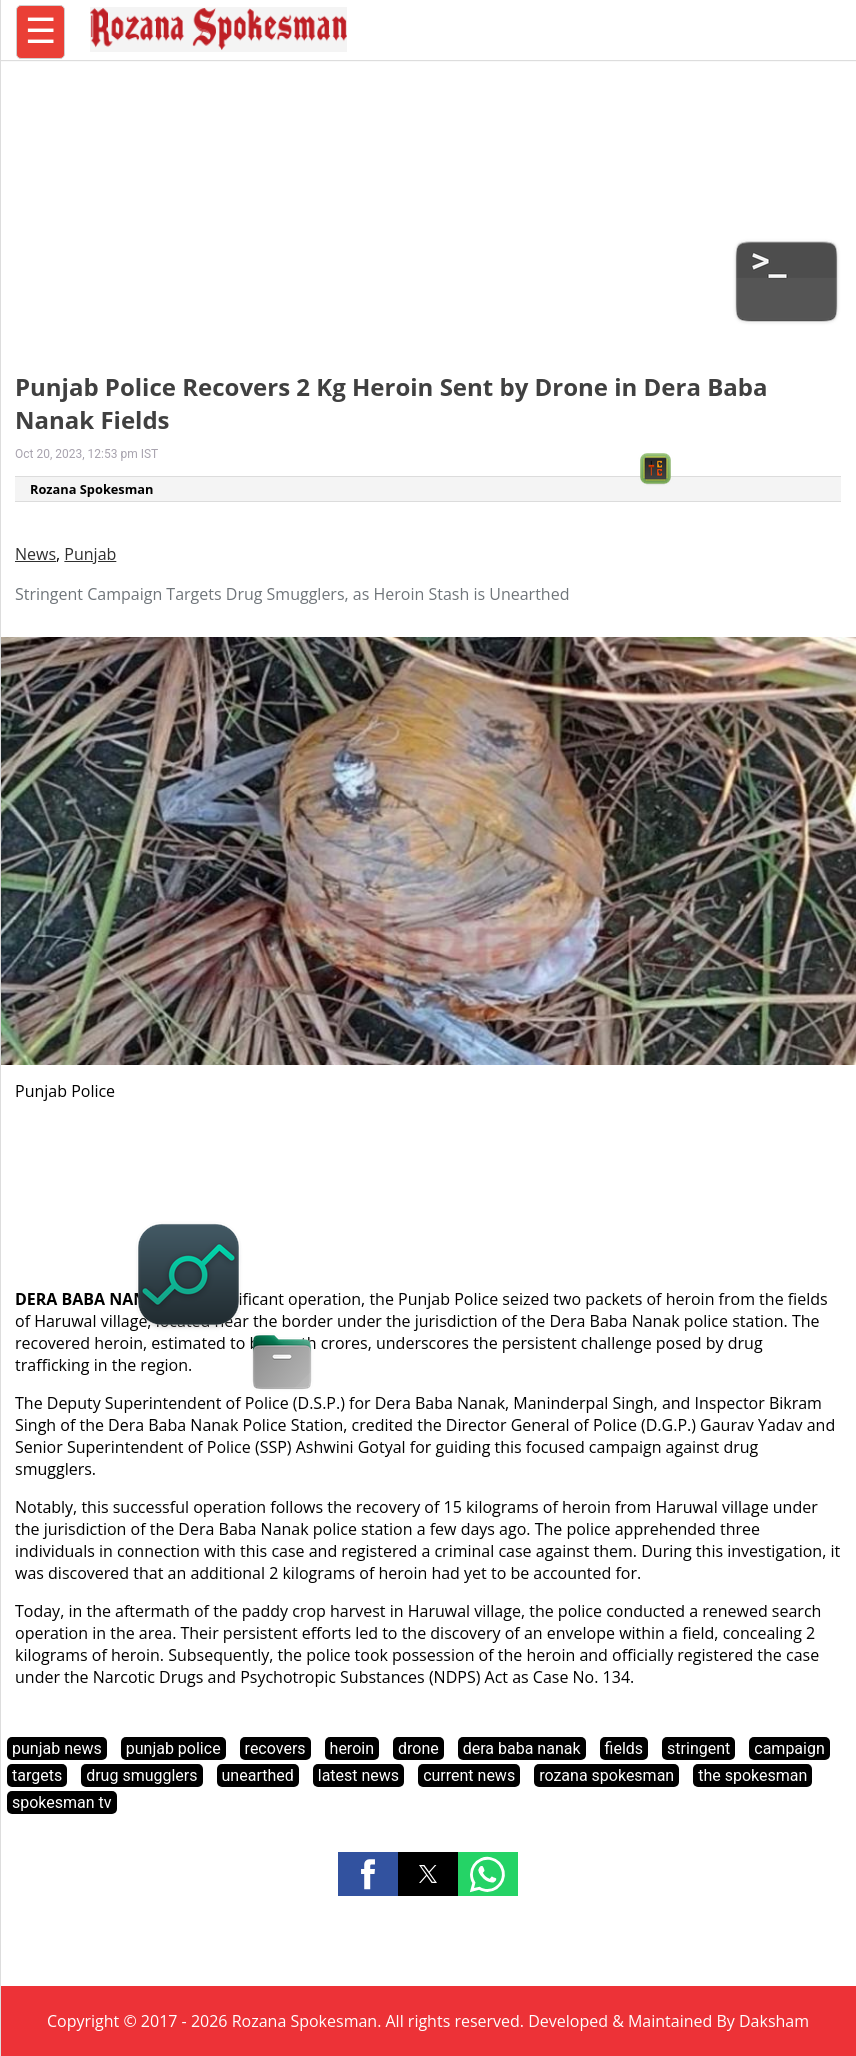 The image size is (856, 2056). I want to click on open the terminal application, so click(786, 281).